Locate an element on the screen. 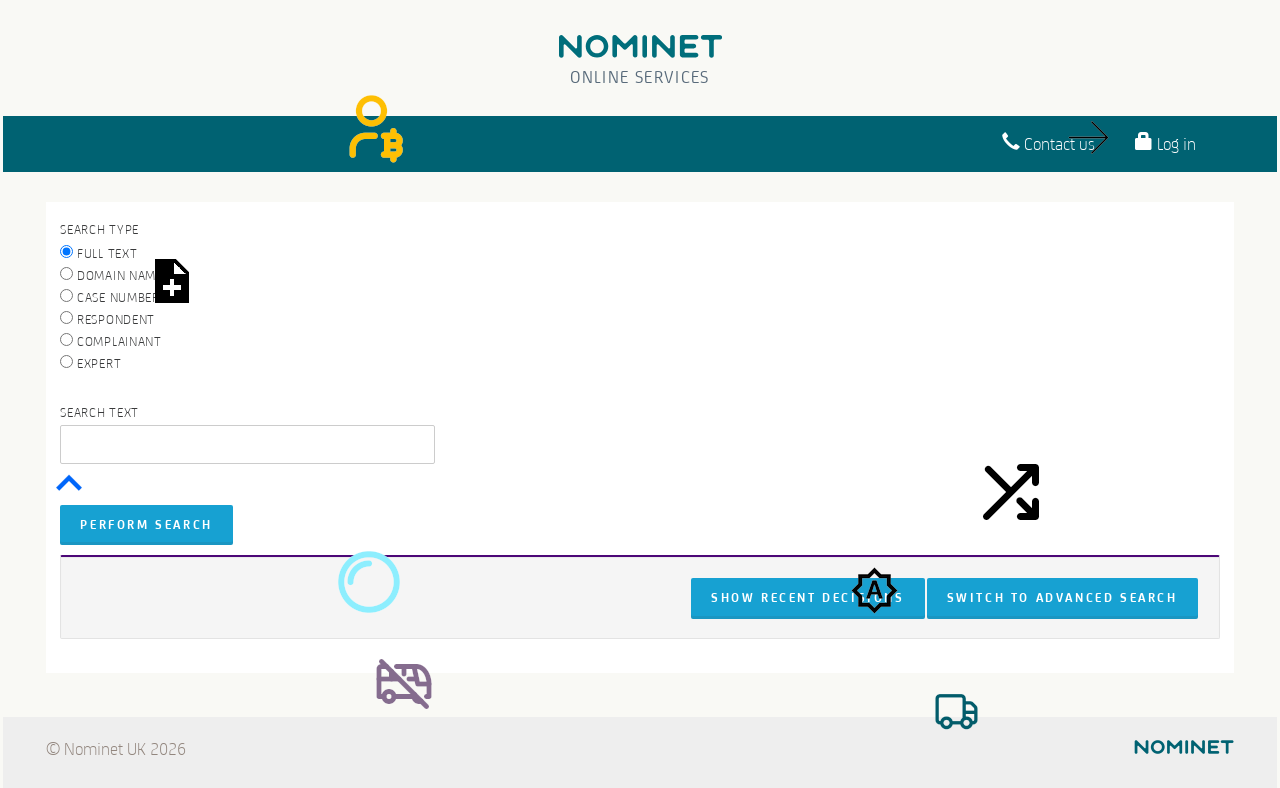 The height and width of the screenshot is (788, 1280). apply inner shadow effect to top-left corner is located at coordinates (369, 582).